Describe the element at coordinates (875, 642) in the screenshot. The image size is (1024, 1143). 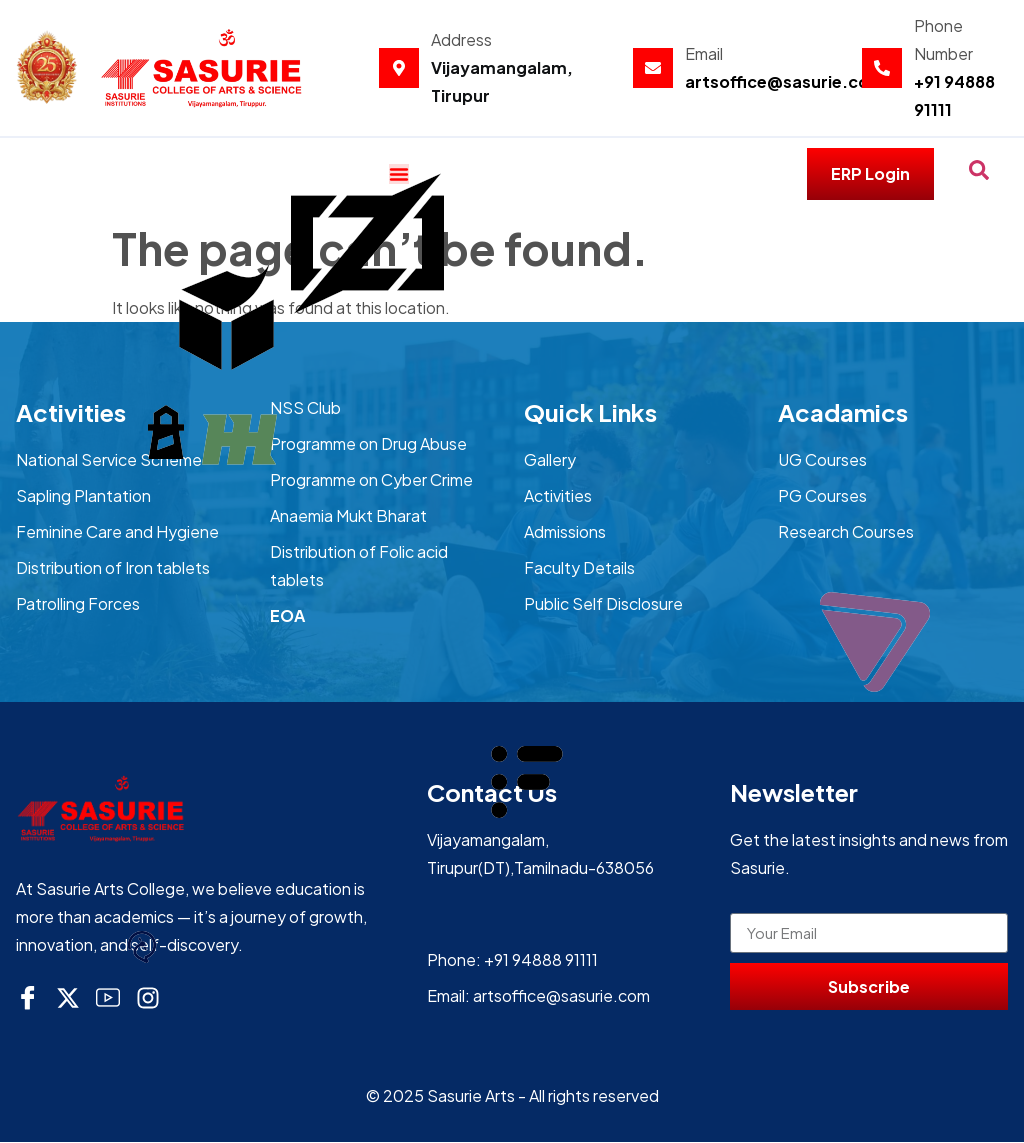
I see `open ProtonVPN app` at that location.